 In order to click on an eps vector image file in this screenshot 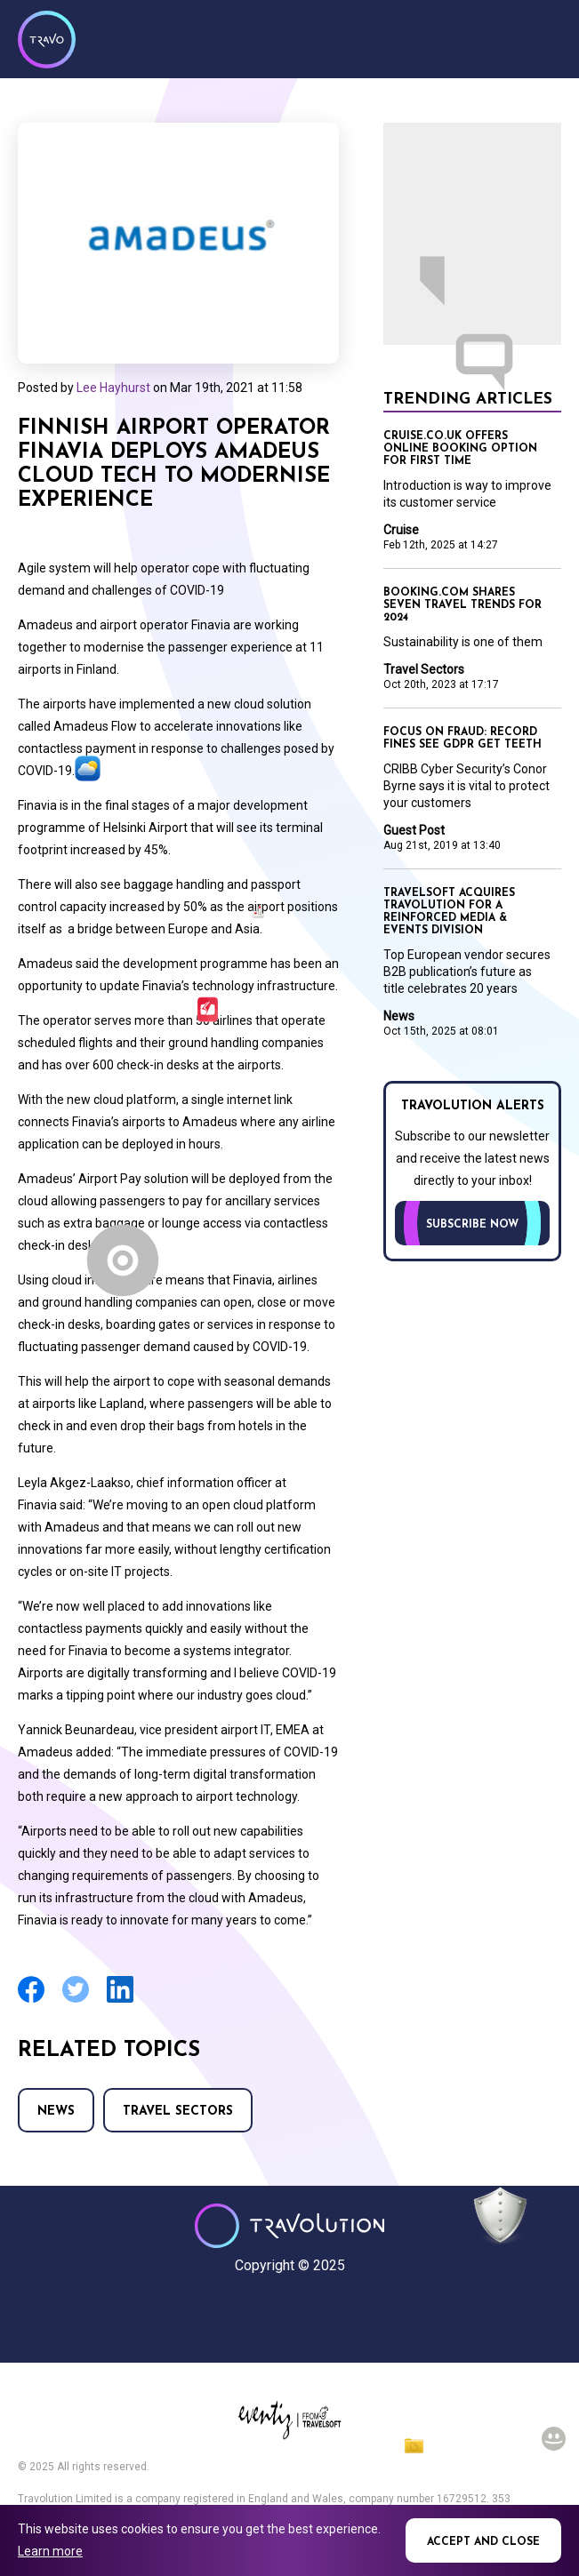, I will do `click(207, 1009)`.